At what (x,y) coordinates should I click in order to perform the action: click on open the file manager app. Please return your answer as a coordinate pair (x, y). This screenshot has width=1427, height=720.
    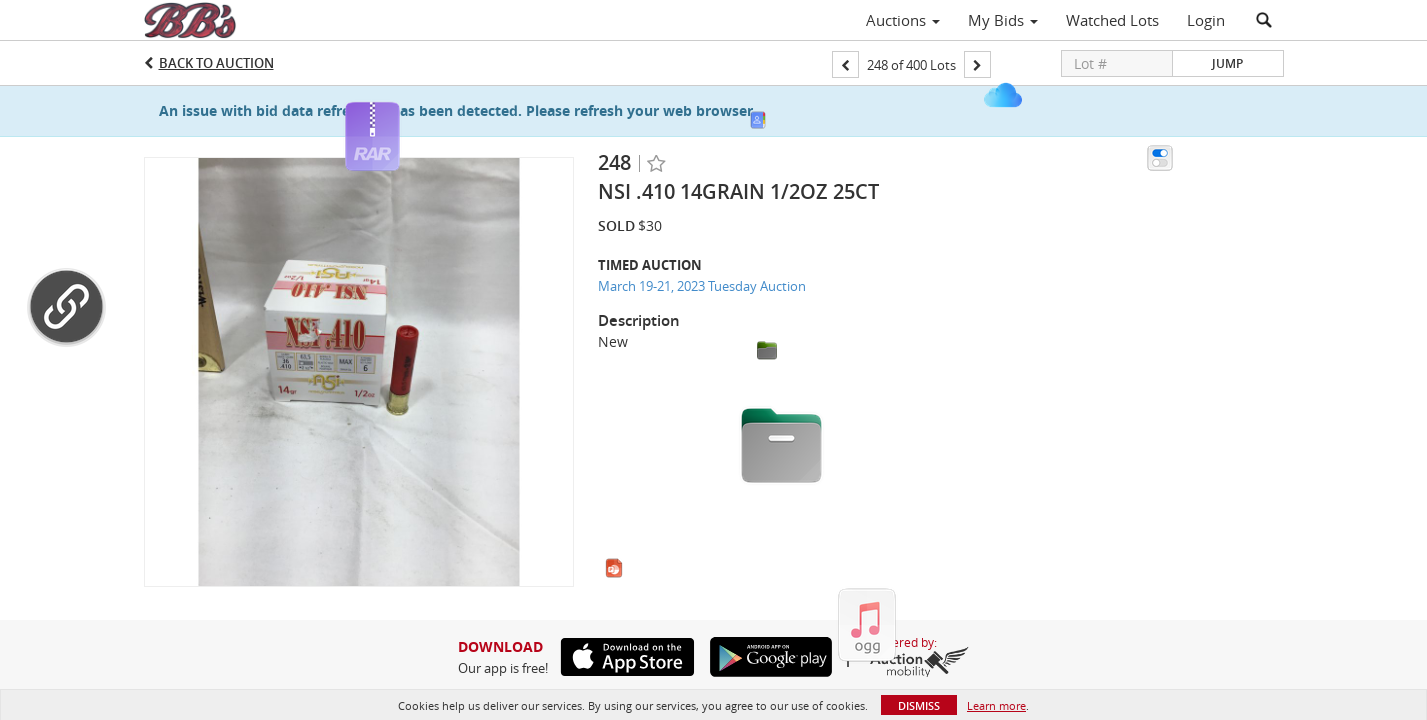
    Looking at the image, I should click on (781, 445).